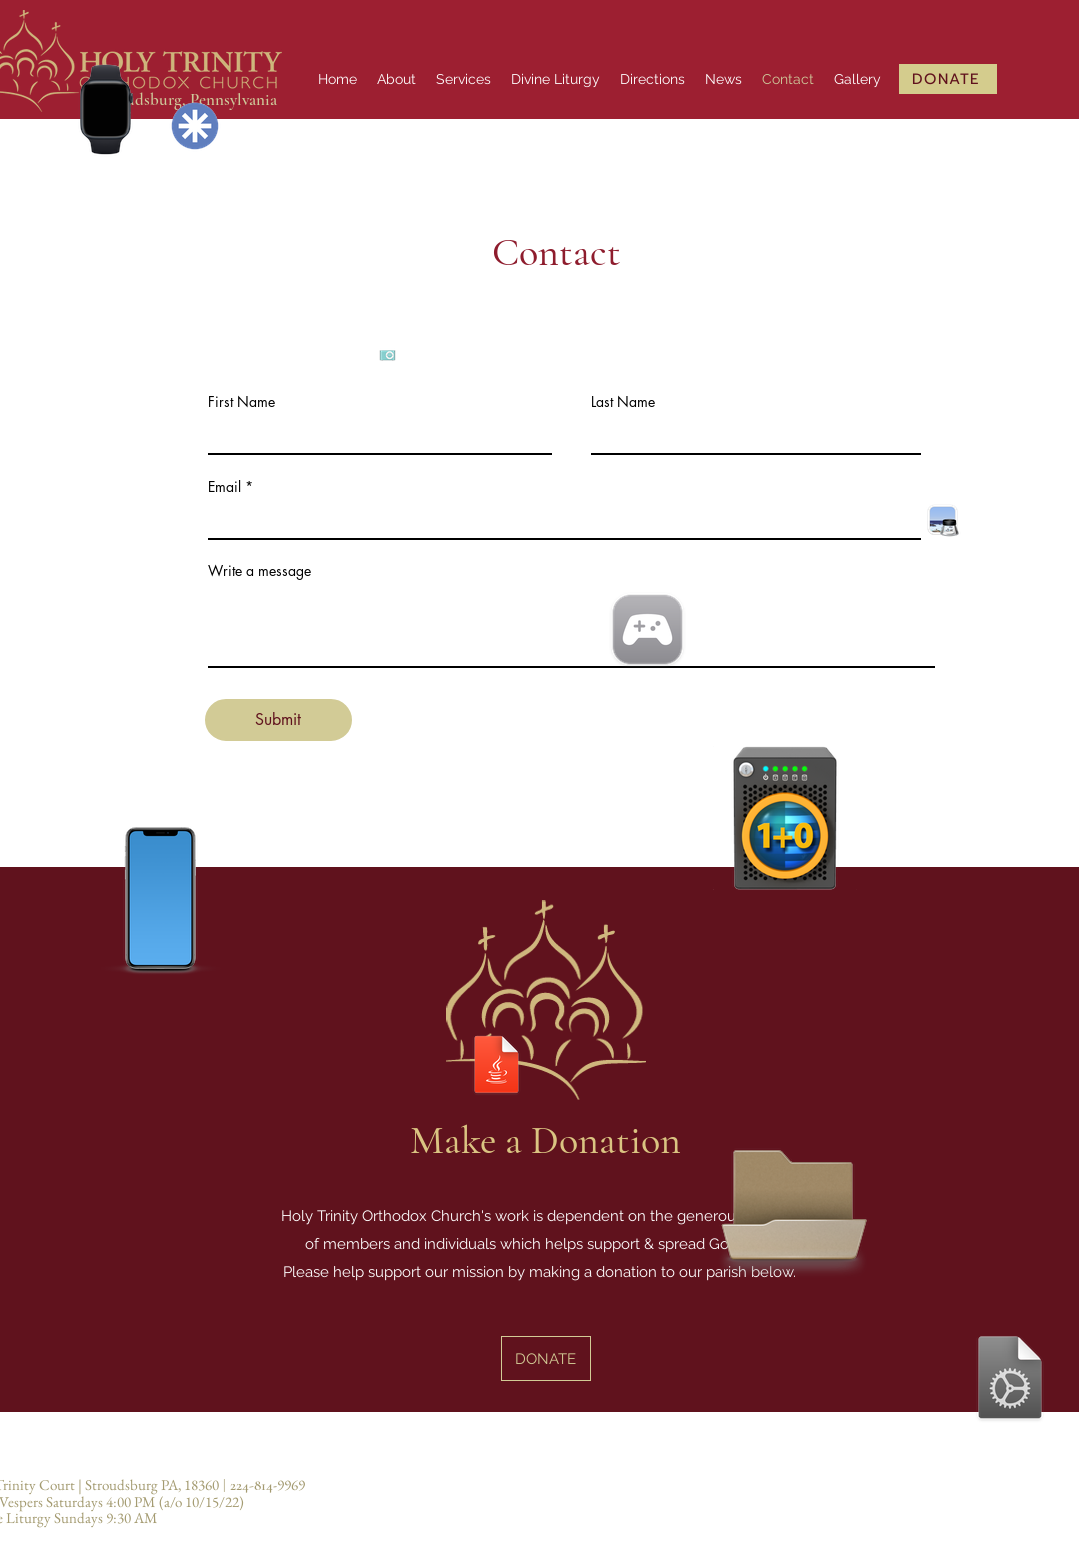 The height and width of the screenshot is (1560, 1079). Describe the element at coordinates (195, 126) in the screenshot. I see `generic badge or emblem indicator` at that location.